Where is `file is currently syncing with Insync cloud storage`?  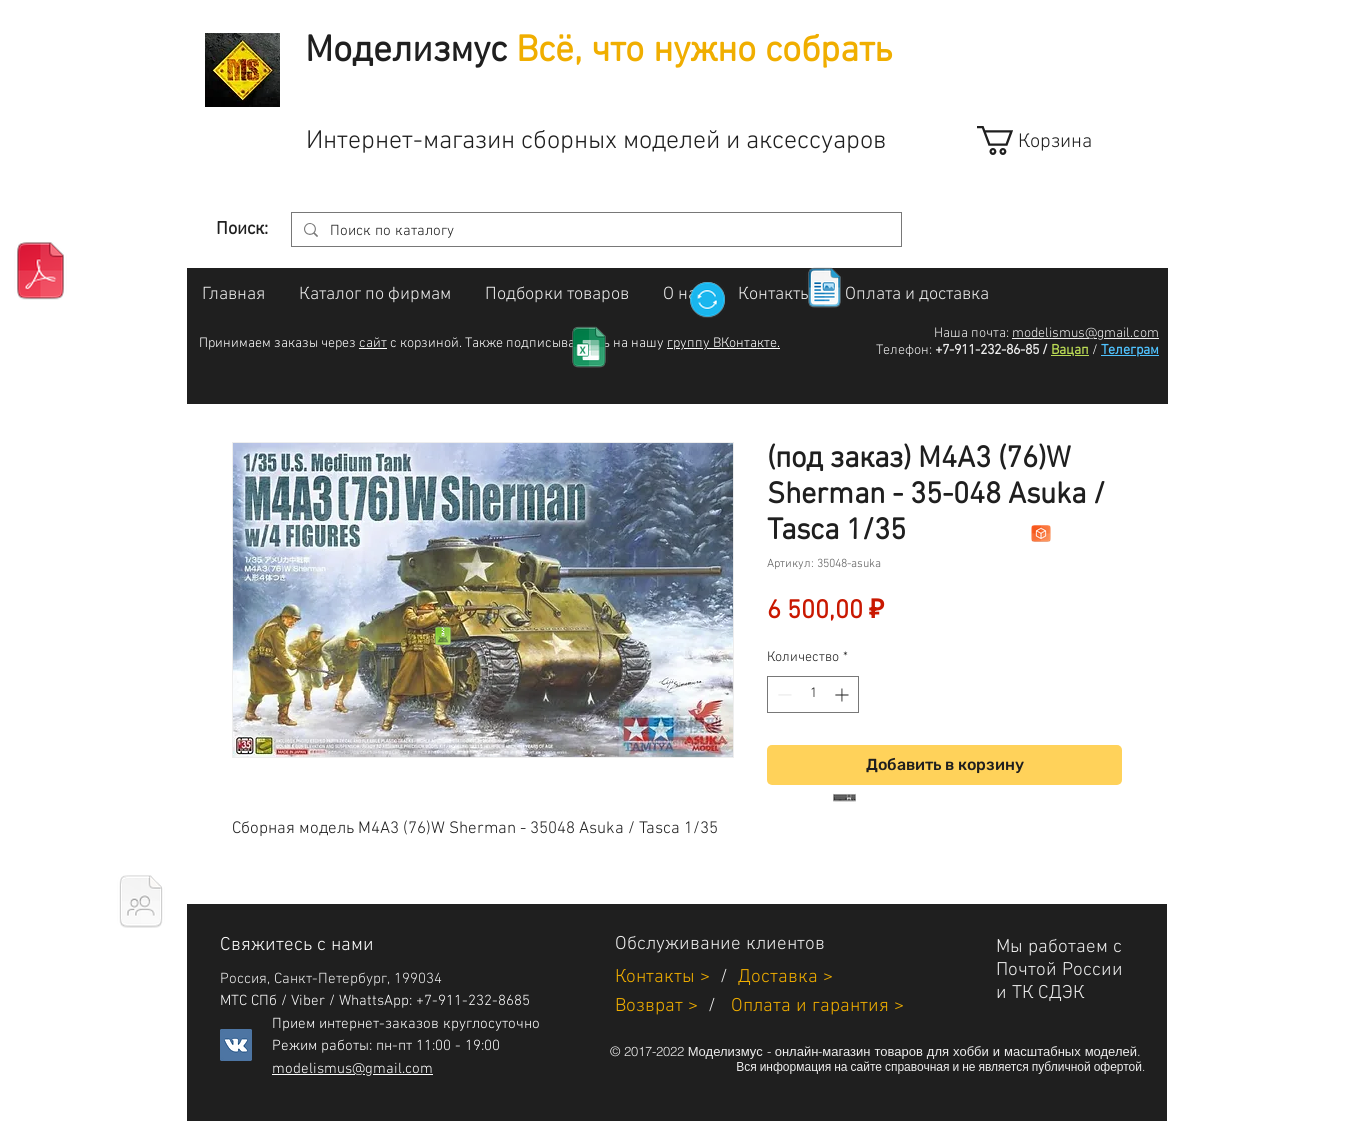 file is currently syncing with Insync cloud storage is located at coordinates (707, 299).